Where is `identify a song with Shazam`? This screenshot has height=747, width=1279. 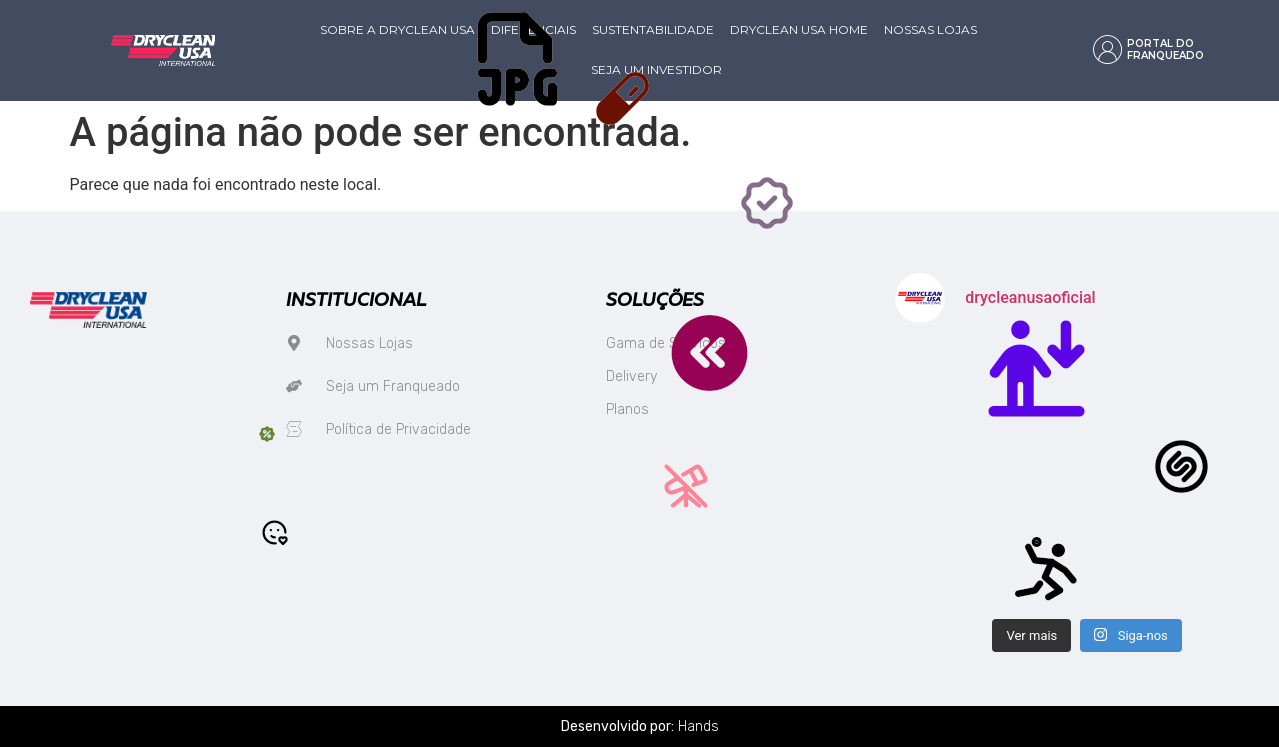 identify a song with Shazam is located at coordinates (1181, 466).